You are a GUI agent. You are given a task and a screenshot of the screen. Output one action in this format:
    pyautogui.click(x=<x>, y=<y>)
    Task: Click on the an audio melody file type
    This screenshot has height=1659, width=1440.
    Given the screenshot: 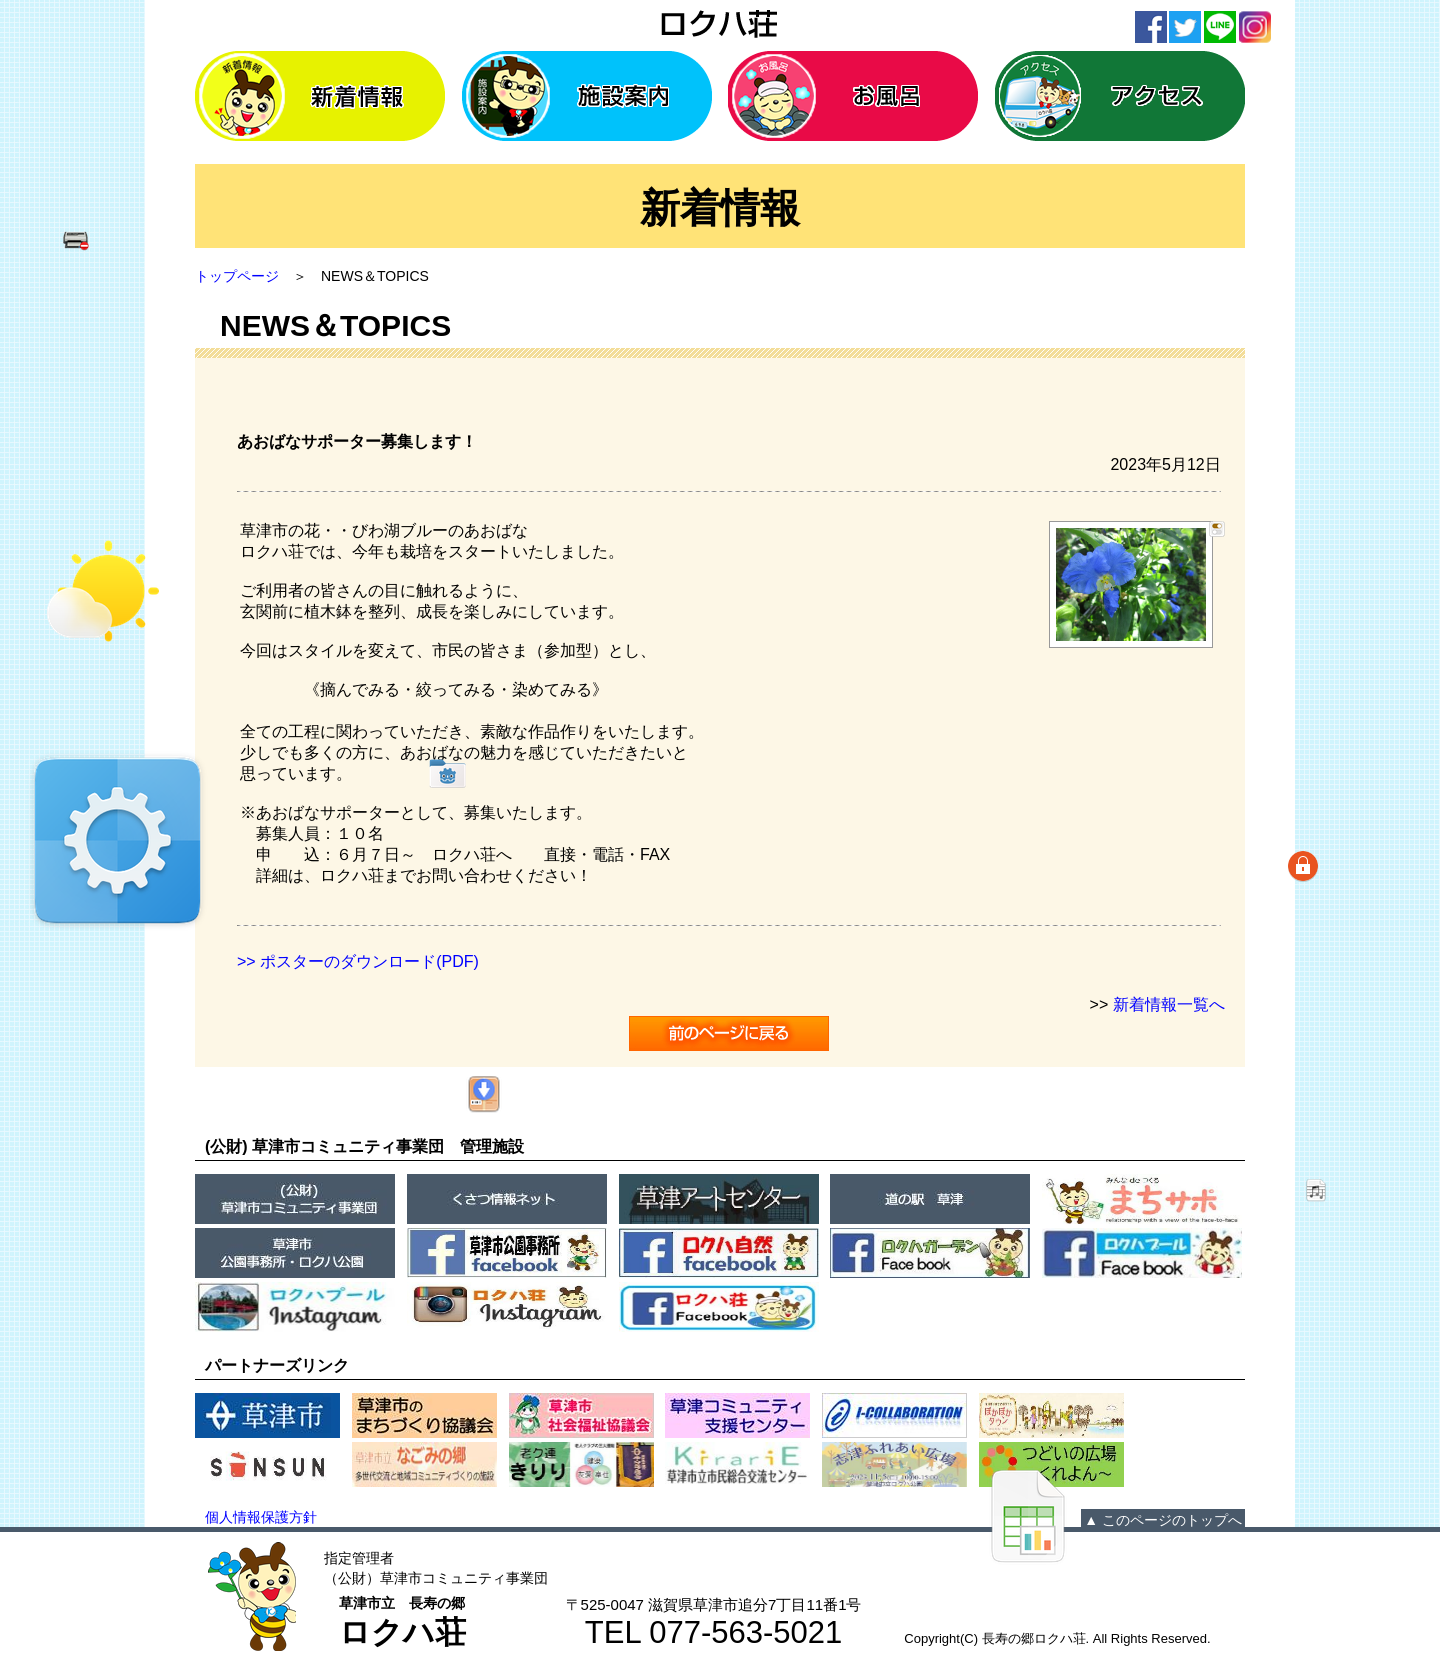 What is the action you would take?
    pyautogui.click(x=1316, y=1190)
    